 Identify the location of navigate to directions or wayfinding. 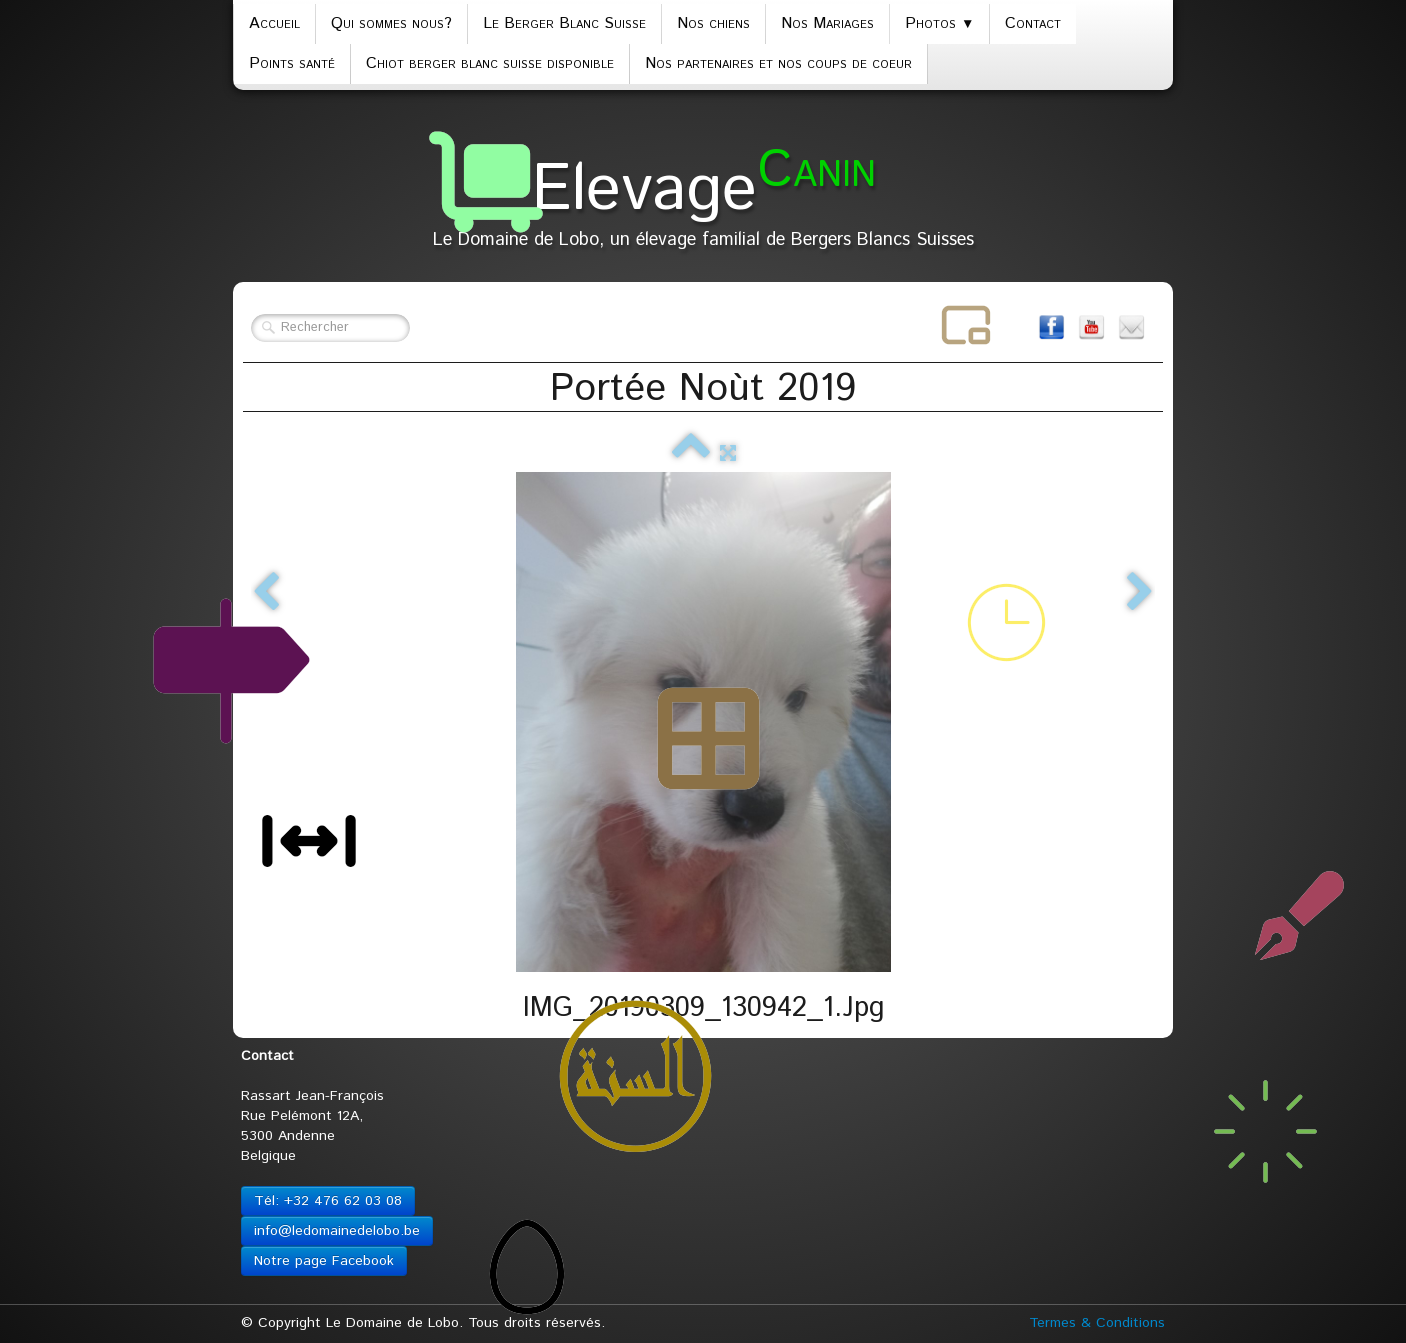
(226, 671).